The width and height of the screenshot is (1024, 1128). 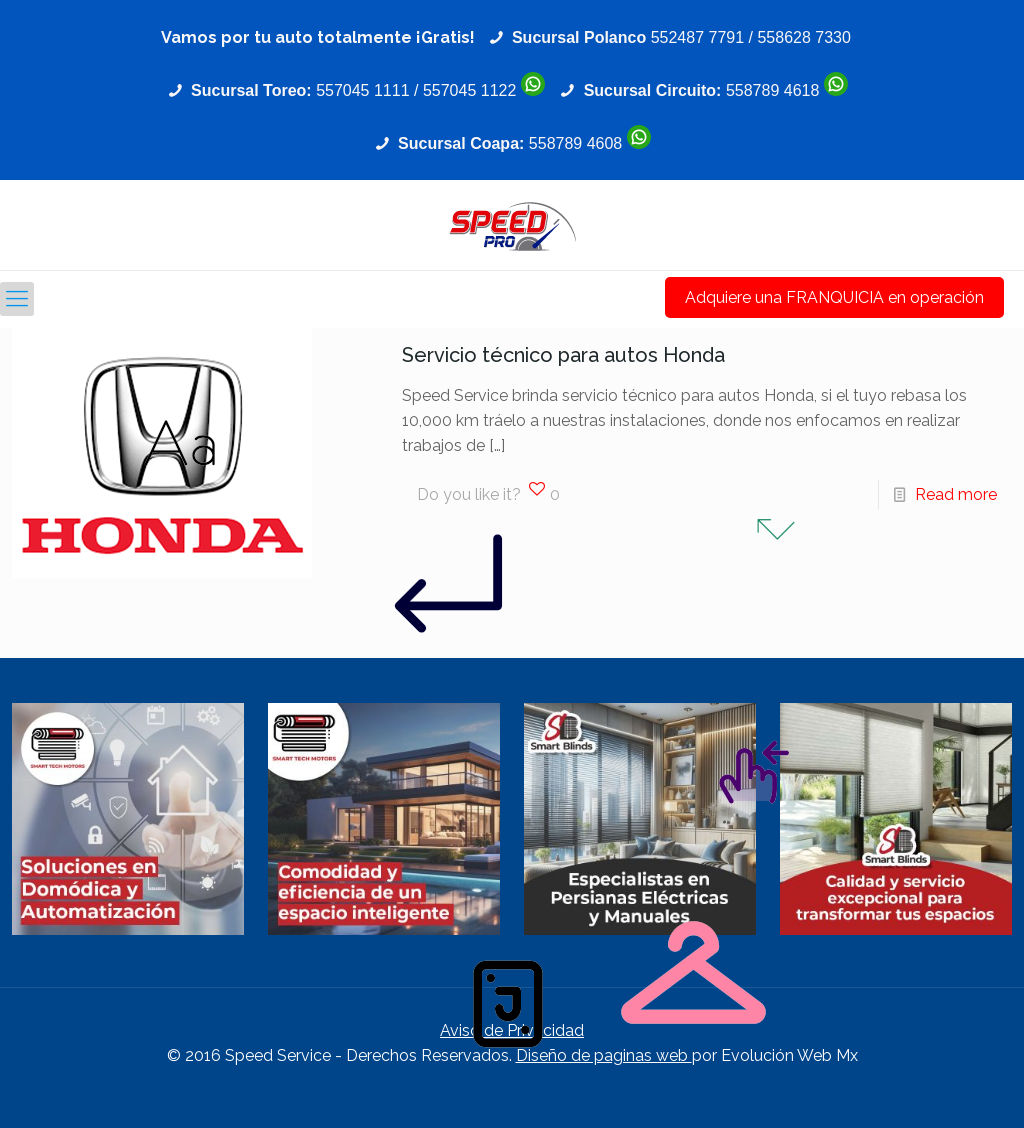 What do you see at coordinates (181, 444) in the screenshot?
I see `adjust font or text size settings` at bounding box center [181, 444].